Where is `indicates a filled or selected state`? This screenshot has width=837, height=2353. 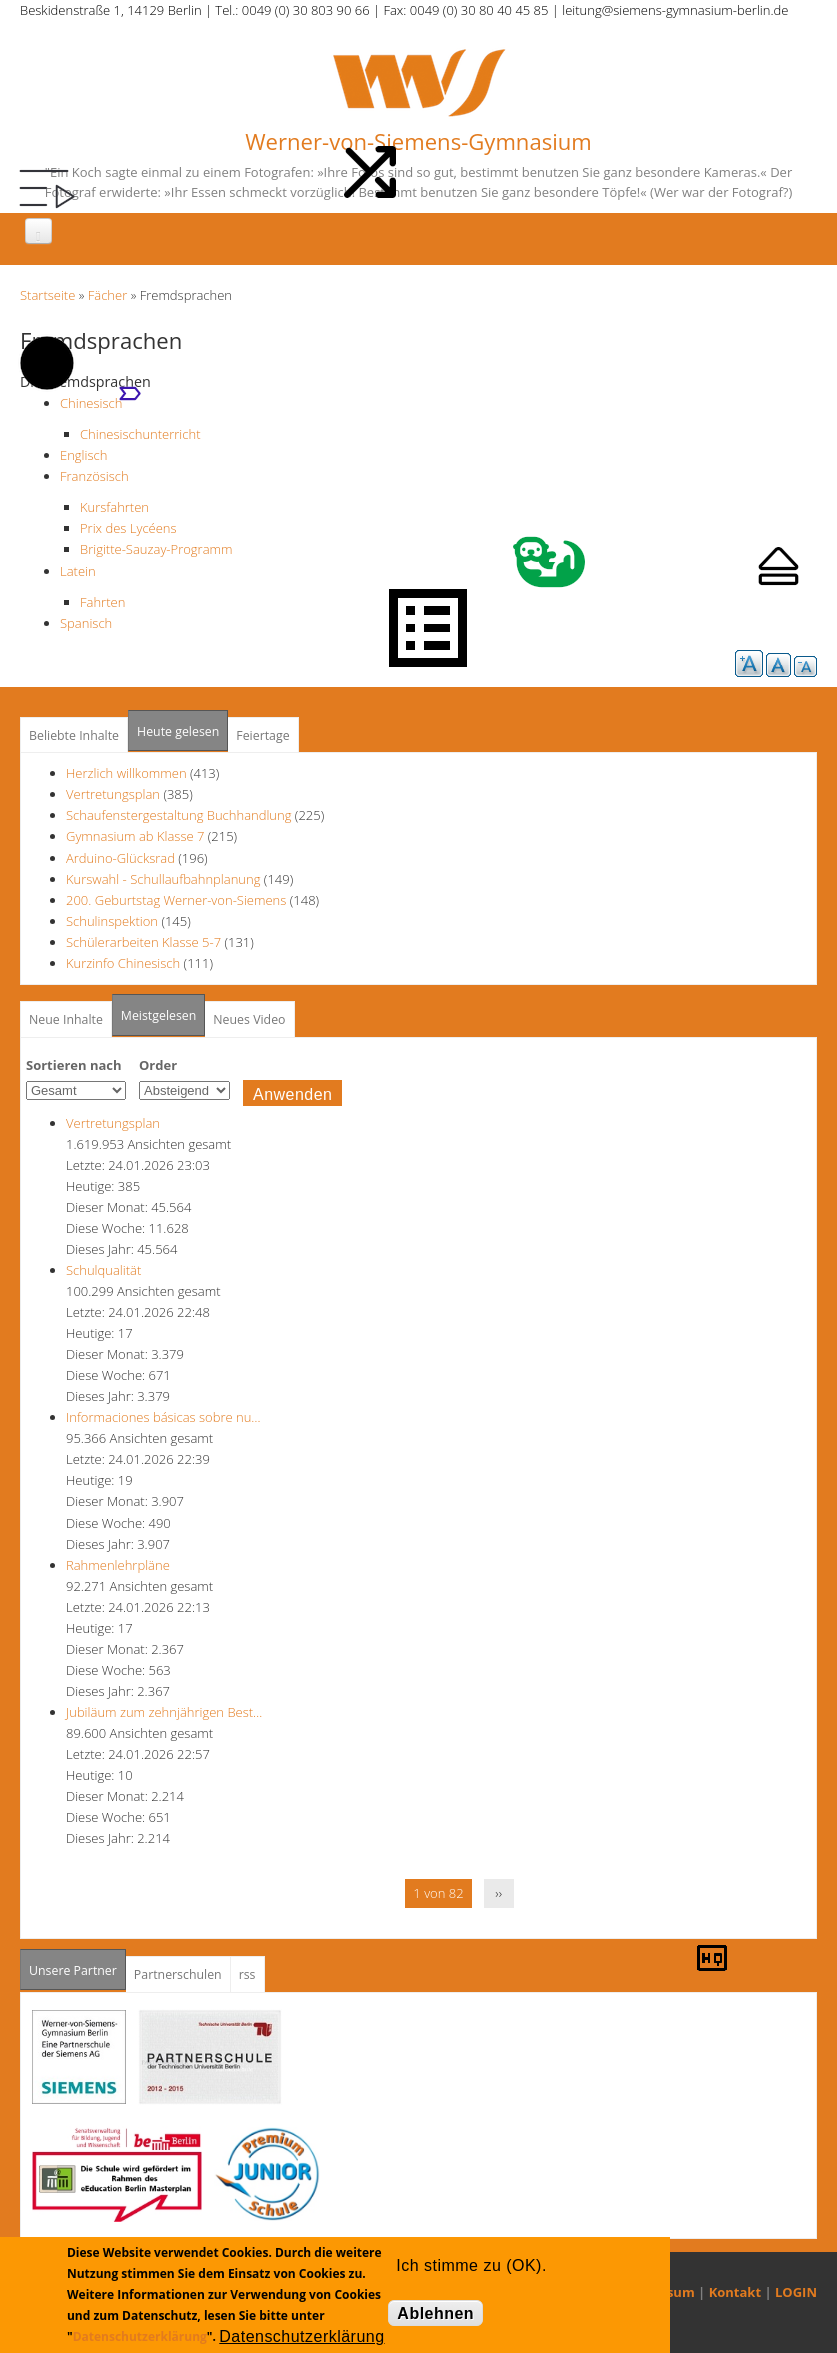
indicates a filled or selected state is located at coordinates (47, 363).